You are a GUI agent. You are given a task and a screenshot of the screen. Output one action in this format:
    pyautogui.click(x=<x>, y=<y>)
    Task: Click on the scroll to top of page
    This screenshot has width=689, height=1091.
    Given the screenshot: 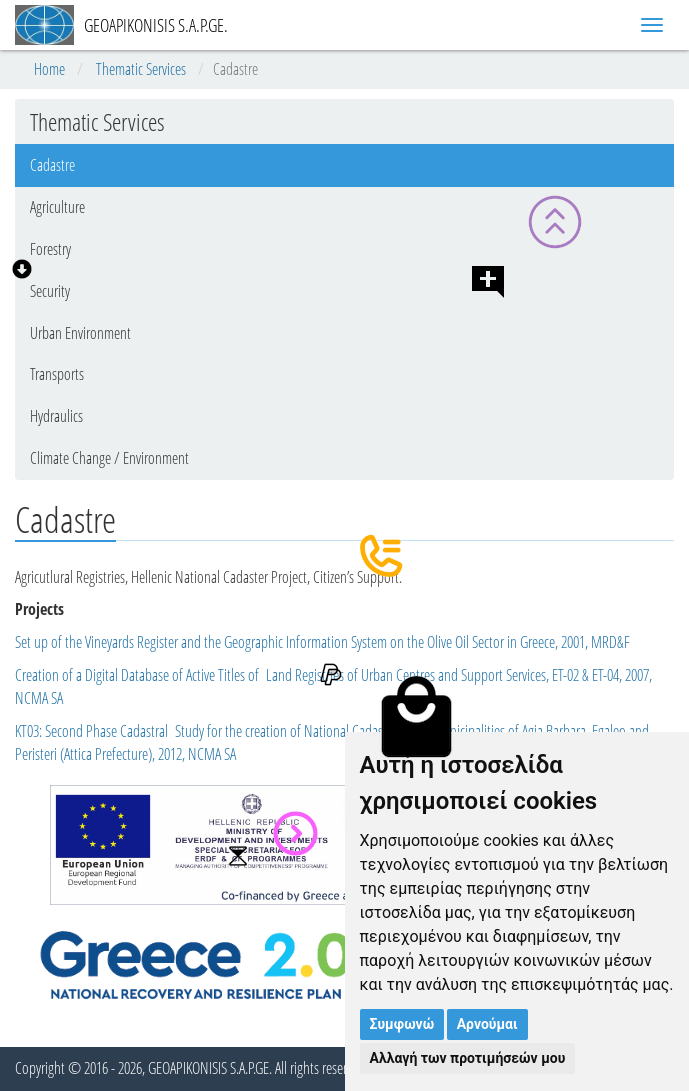 What is the action you would take?
    pyautogui.click(x=555, y=222)
    